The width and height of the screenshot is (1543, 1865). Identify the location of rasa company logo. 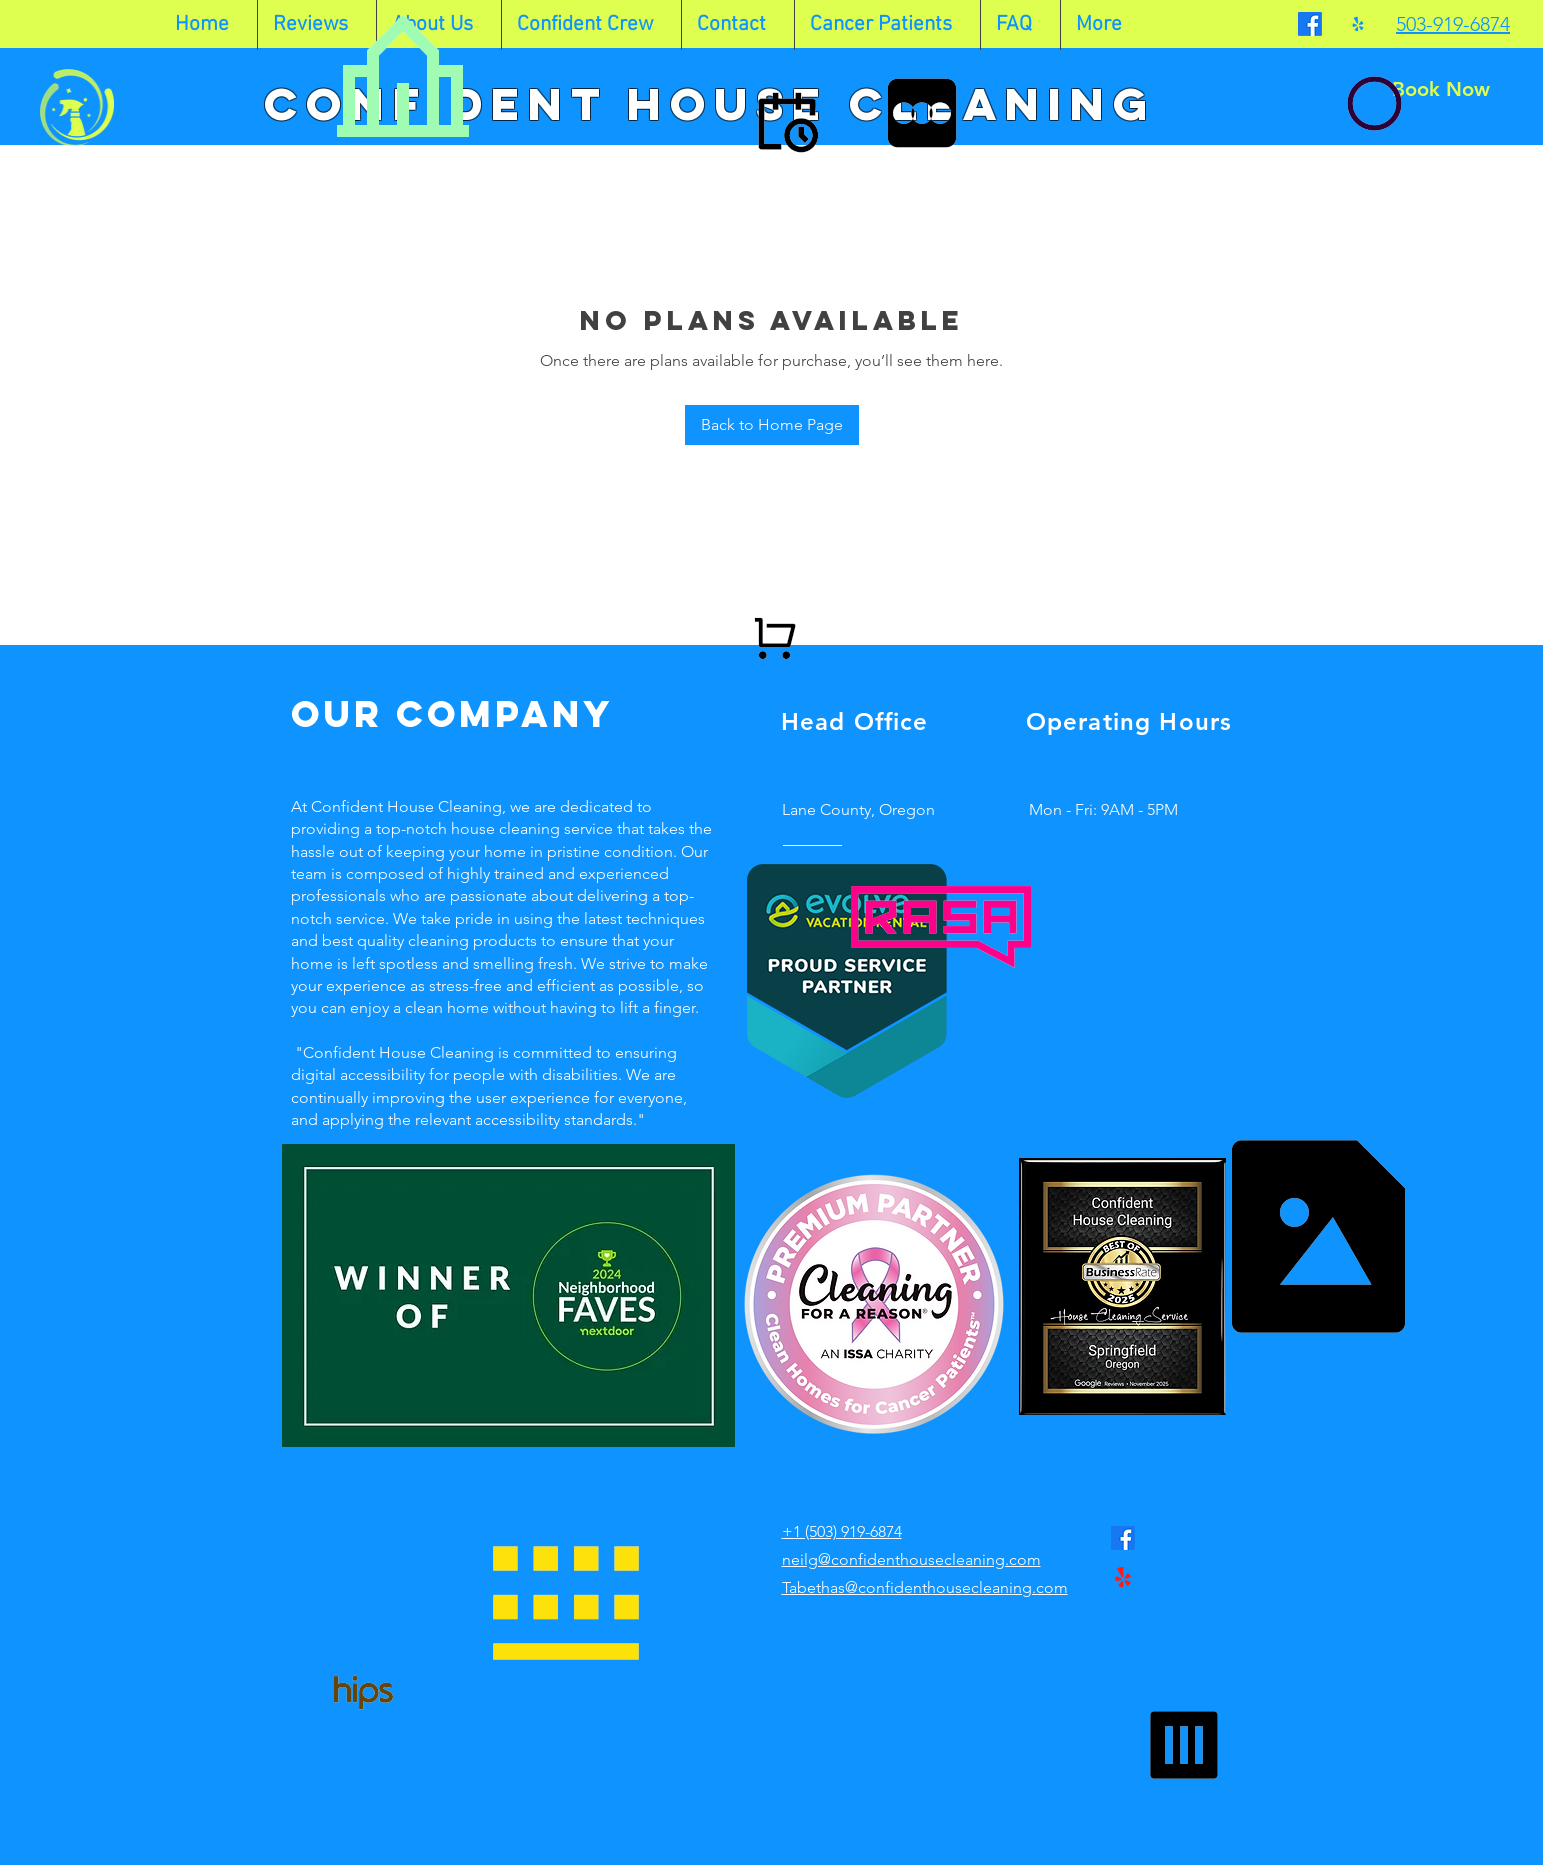
(941, 927).